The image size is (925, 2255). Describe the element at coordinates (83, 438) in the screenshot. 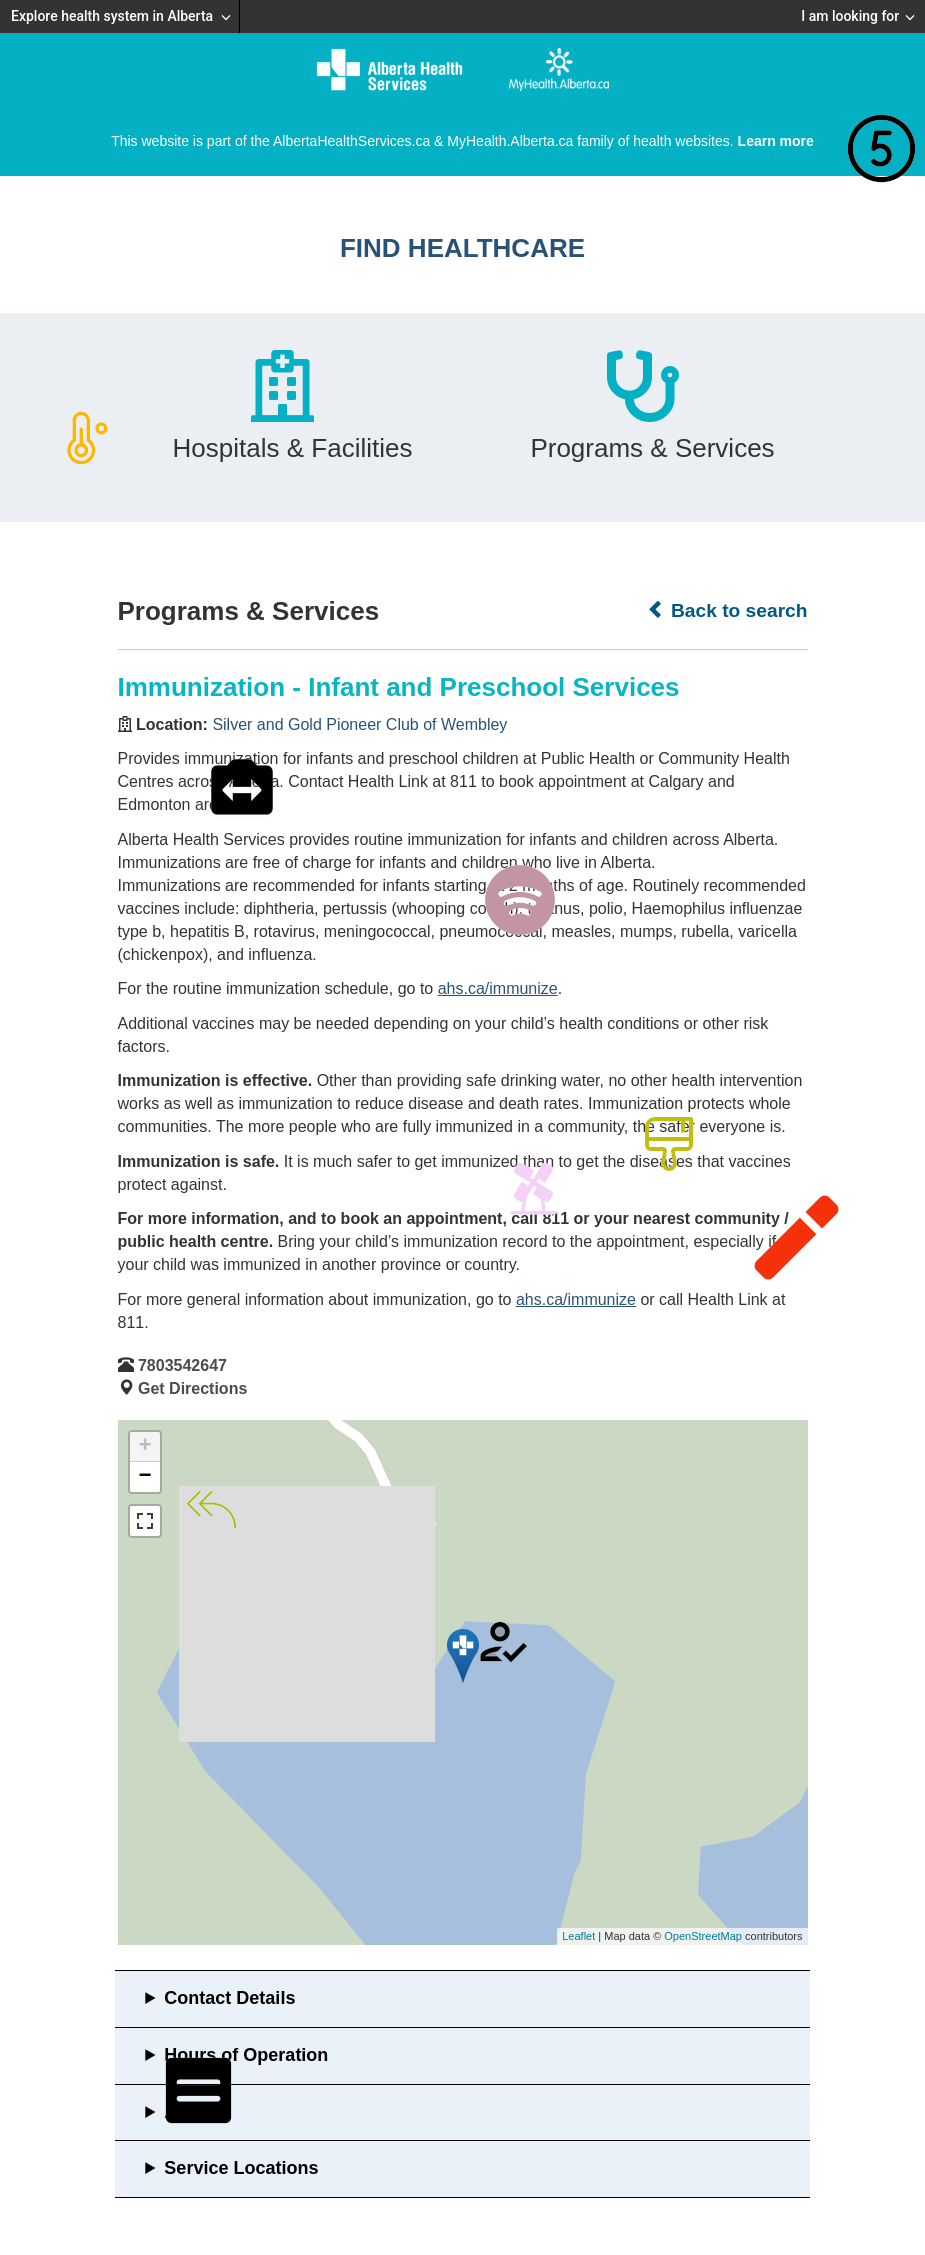

I see `view current temperature reading` at that location.